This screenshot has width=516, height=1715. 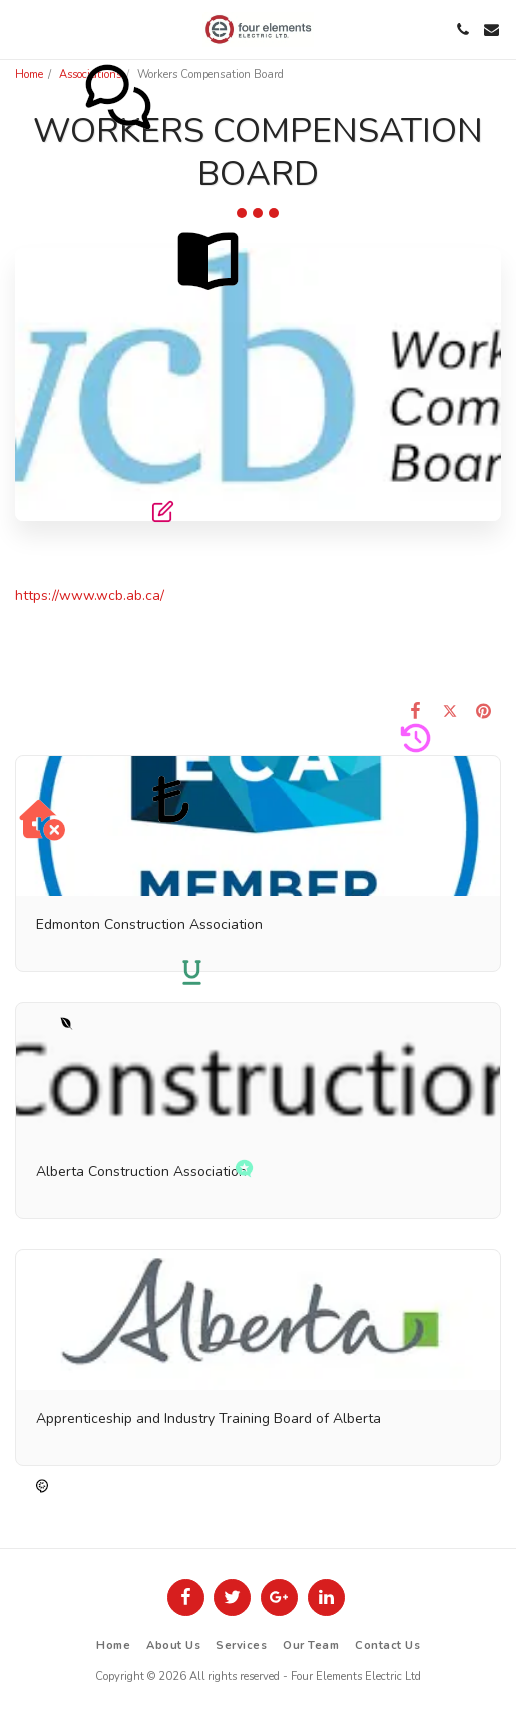 What do you see at coordinates (118, 97) in the screenshot?
I see `open chat or messaging` at bounding box center [118, 97].